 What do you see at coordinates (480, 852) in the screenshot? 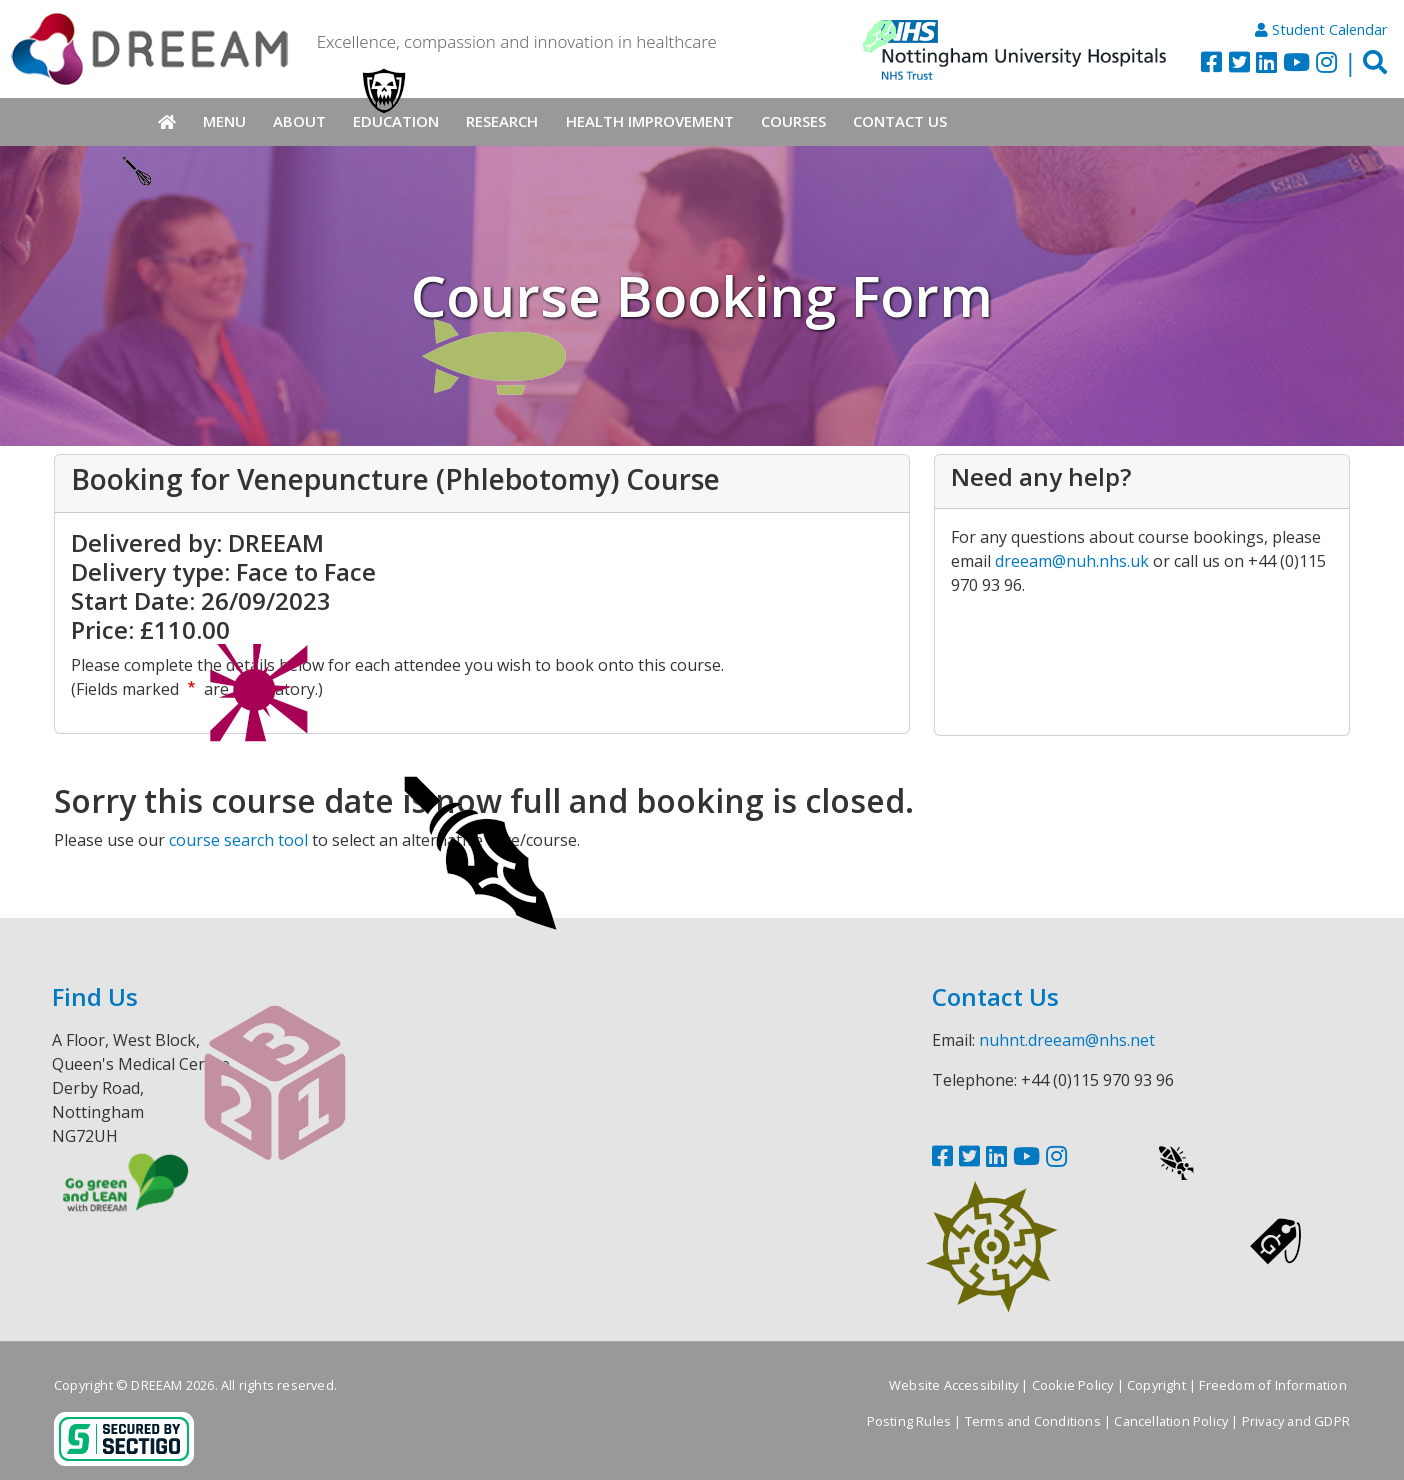
I see `select stone spear weapon in game inventory` at bounding box center [480, 852].